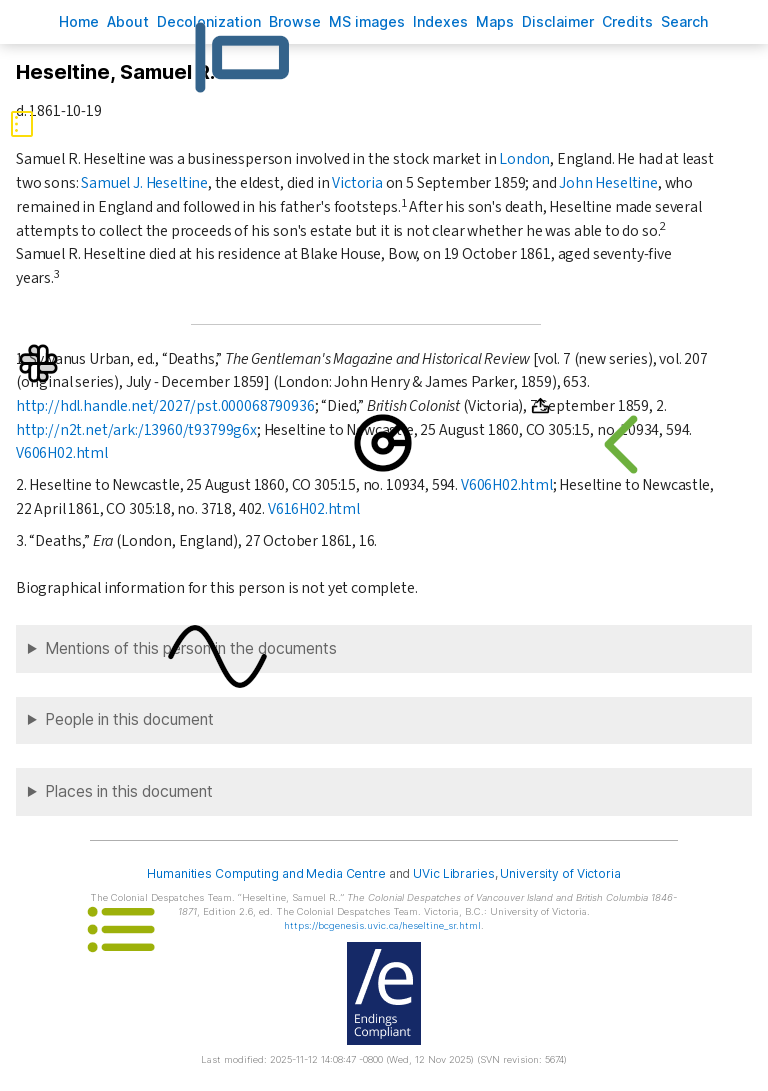 This screenshot has height=1091, width=768. What do you see at coordinates (217, 656) in the screenshot?
I see `audio or sound wave visualization` at bounding box center [217, 656].